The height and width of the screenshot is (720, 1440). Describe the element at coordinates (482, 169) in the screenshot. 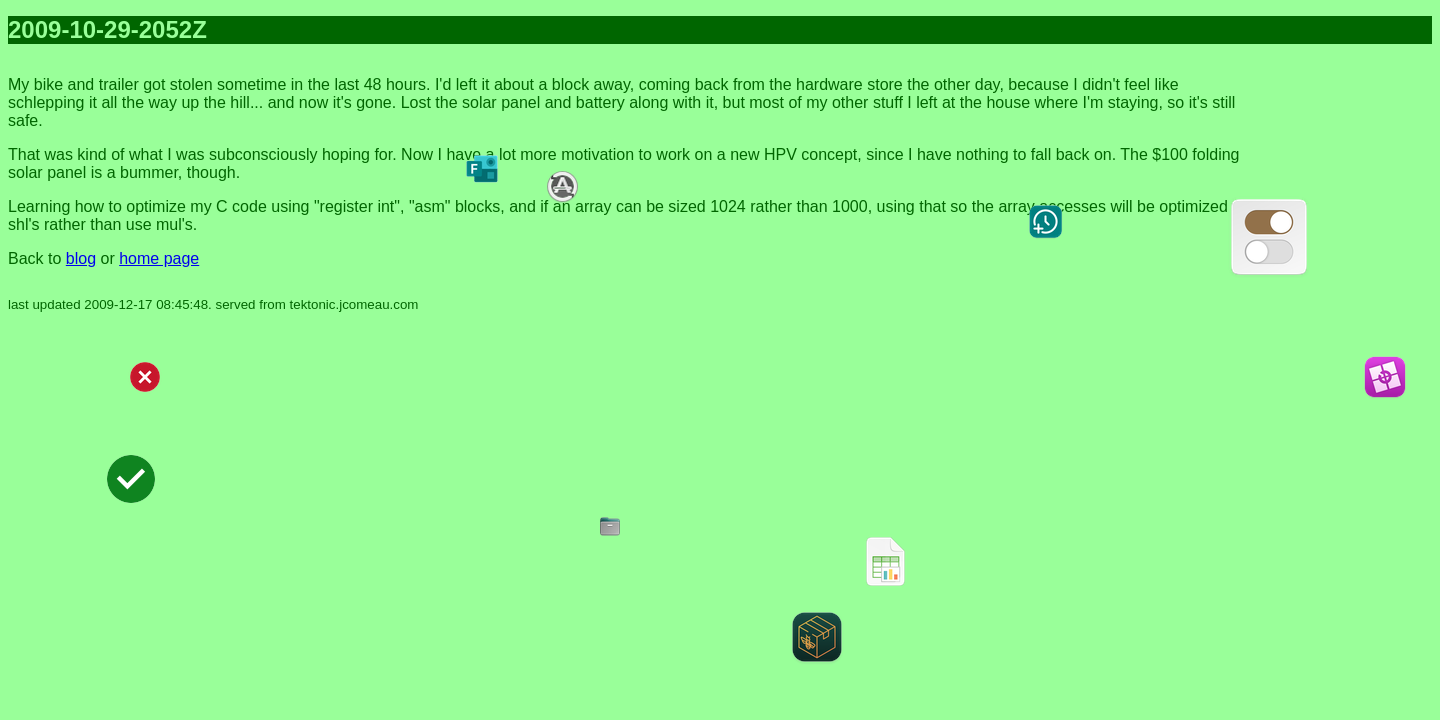

I see `open microsoft forms app` at that location.